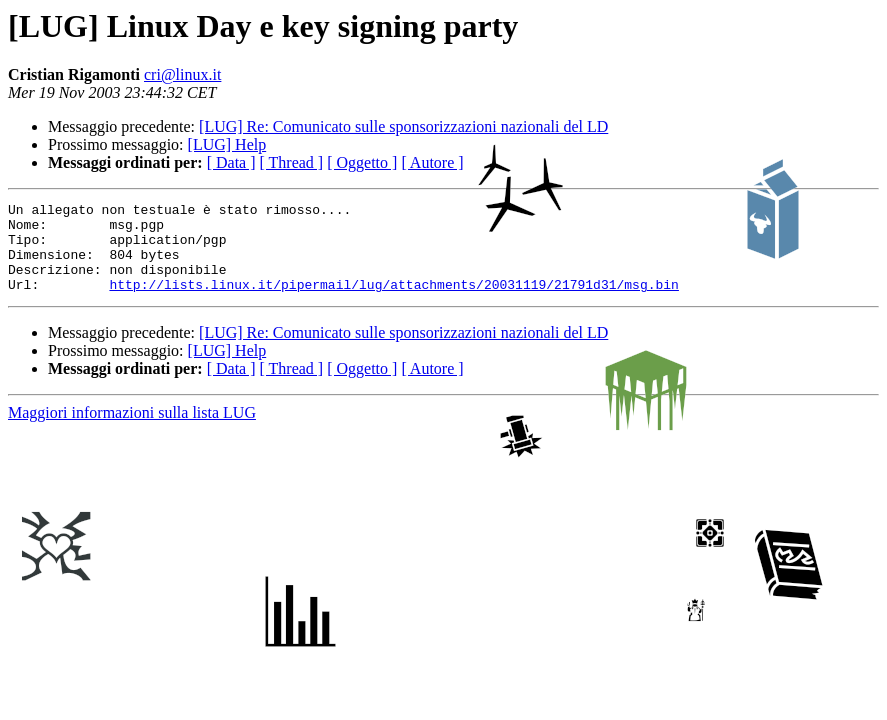 The image size is (887, 720). What do you see at coordinates (710, 533) in the screenshot?
I see `center or align selected elements` at bounding box center [710, 533].